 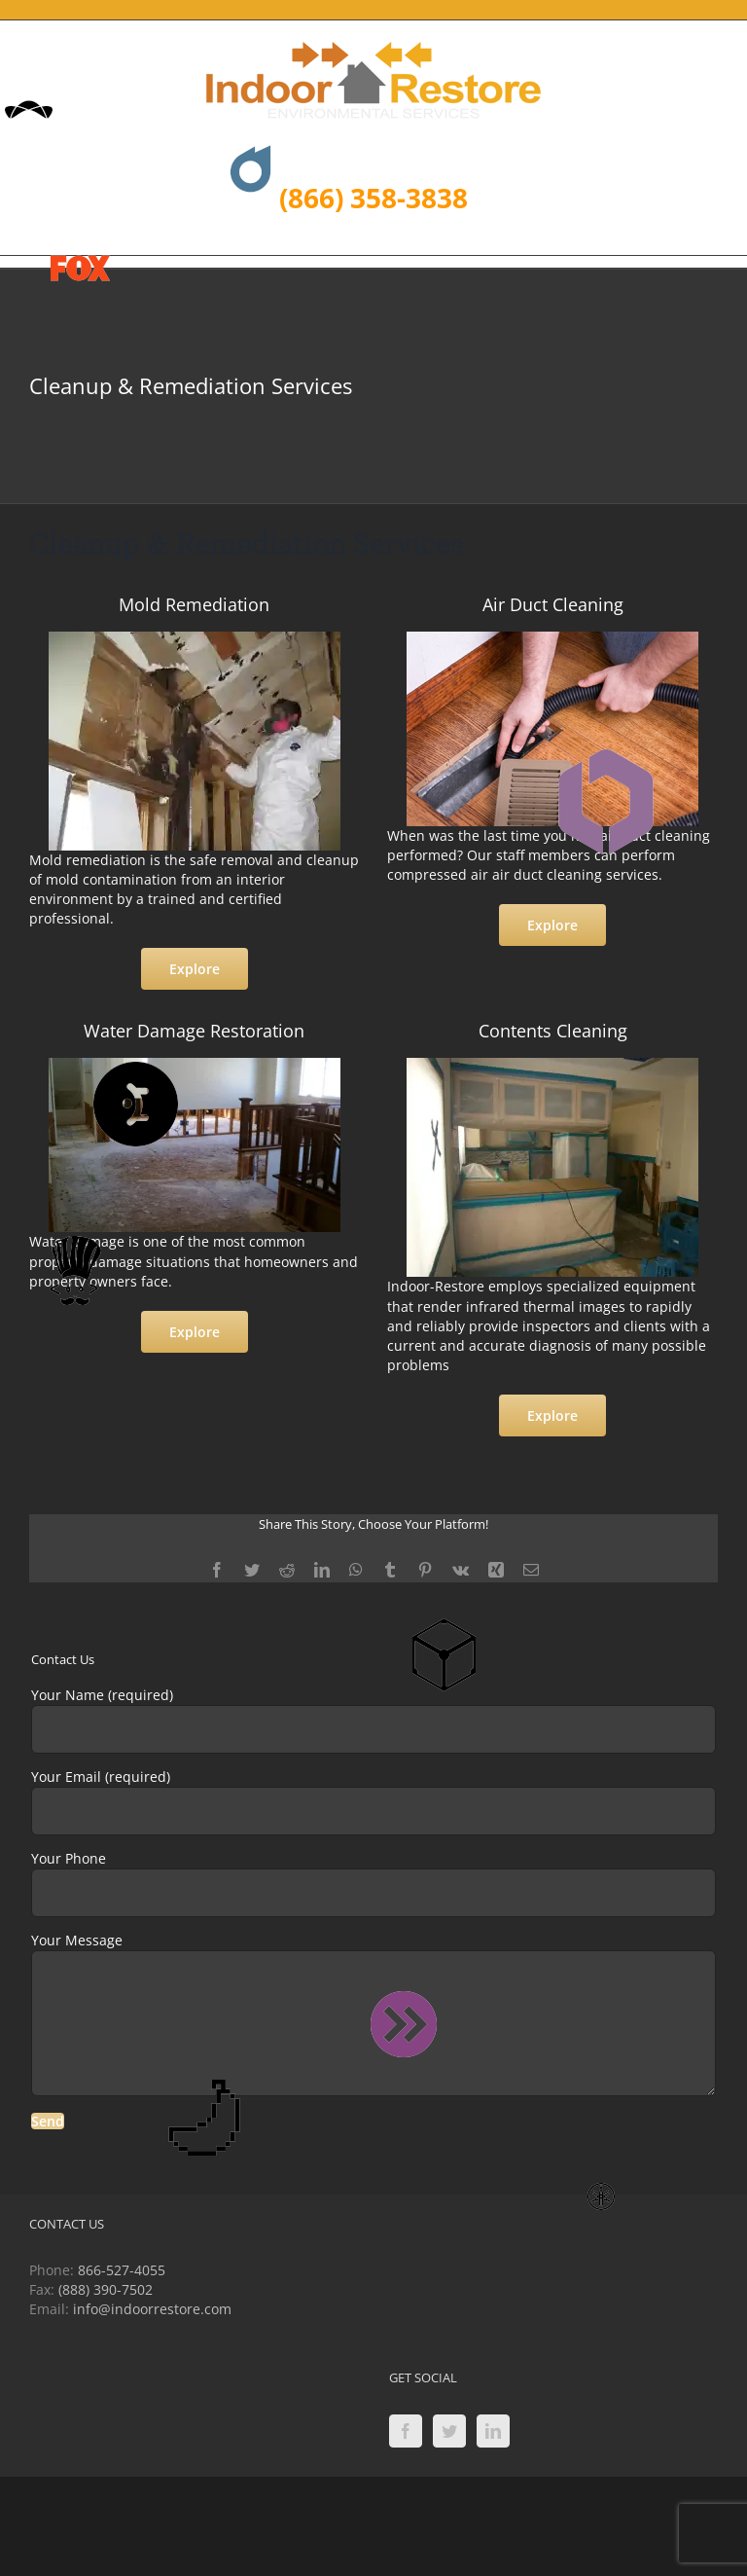 I want to click on fox broadcasting company logo, so click(x=80, y=268).